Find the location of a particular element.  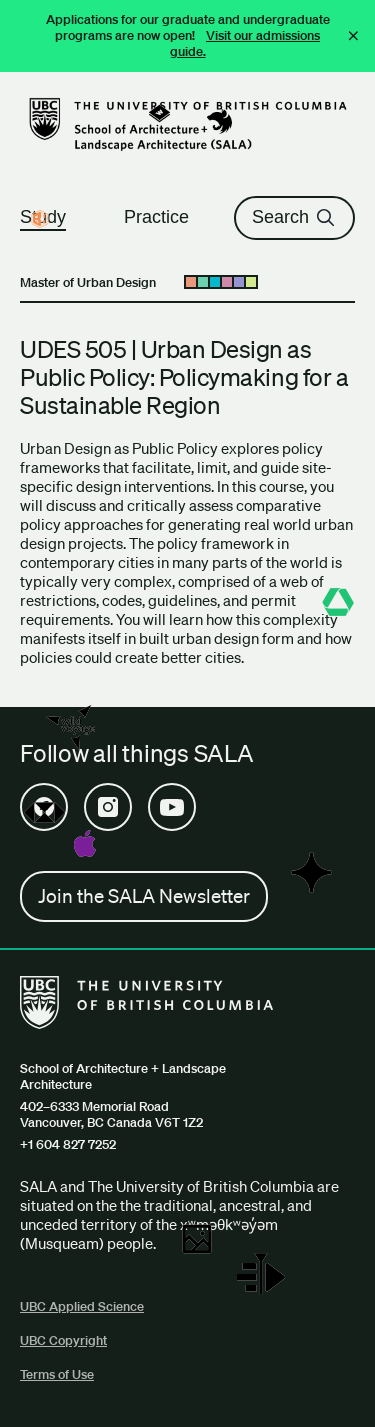

open HSBC banking app is located at coordinates (44, 812).